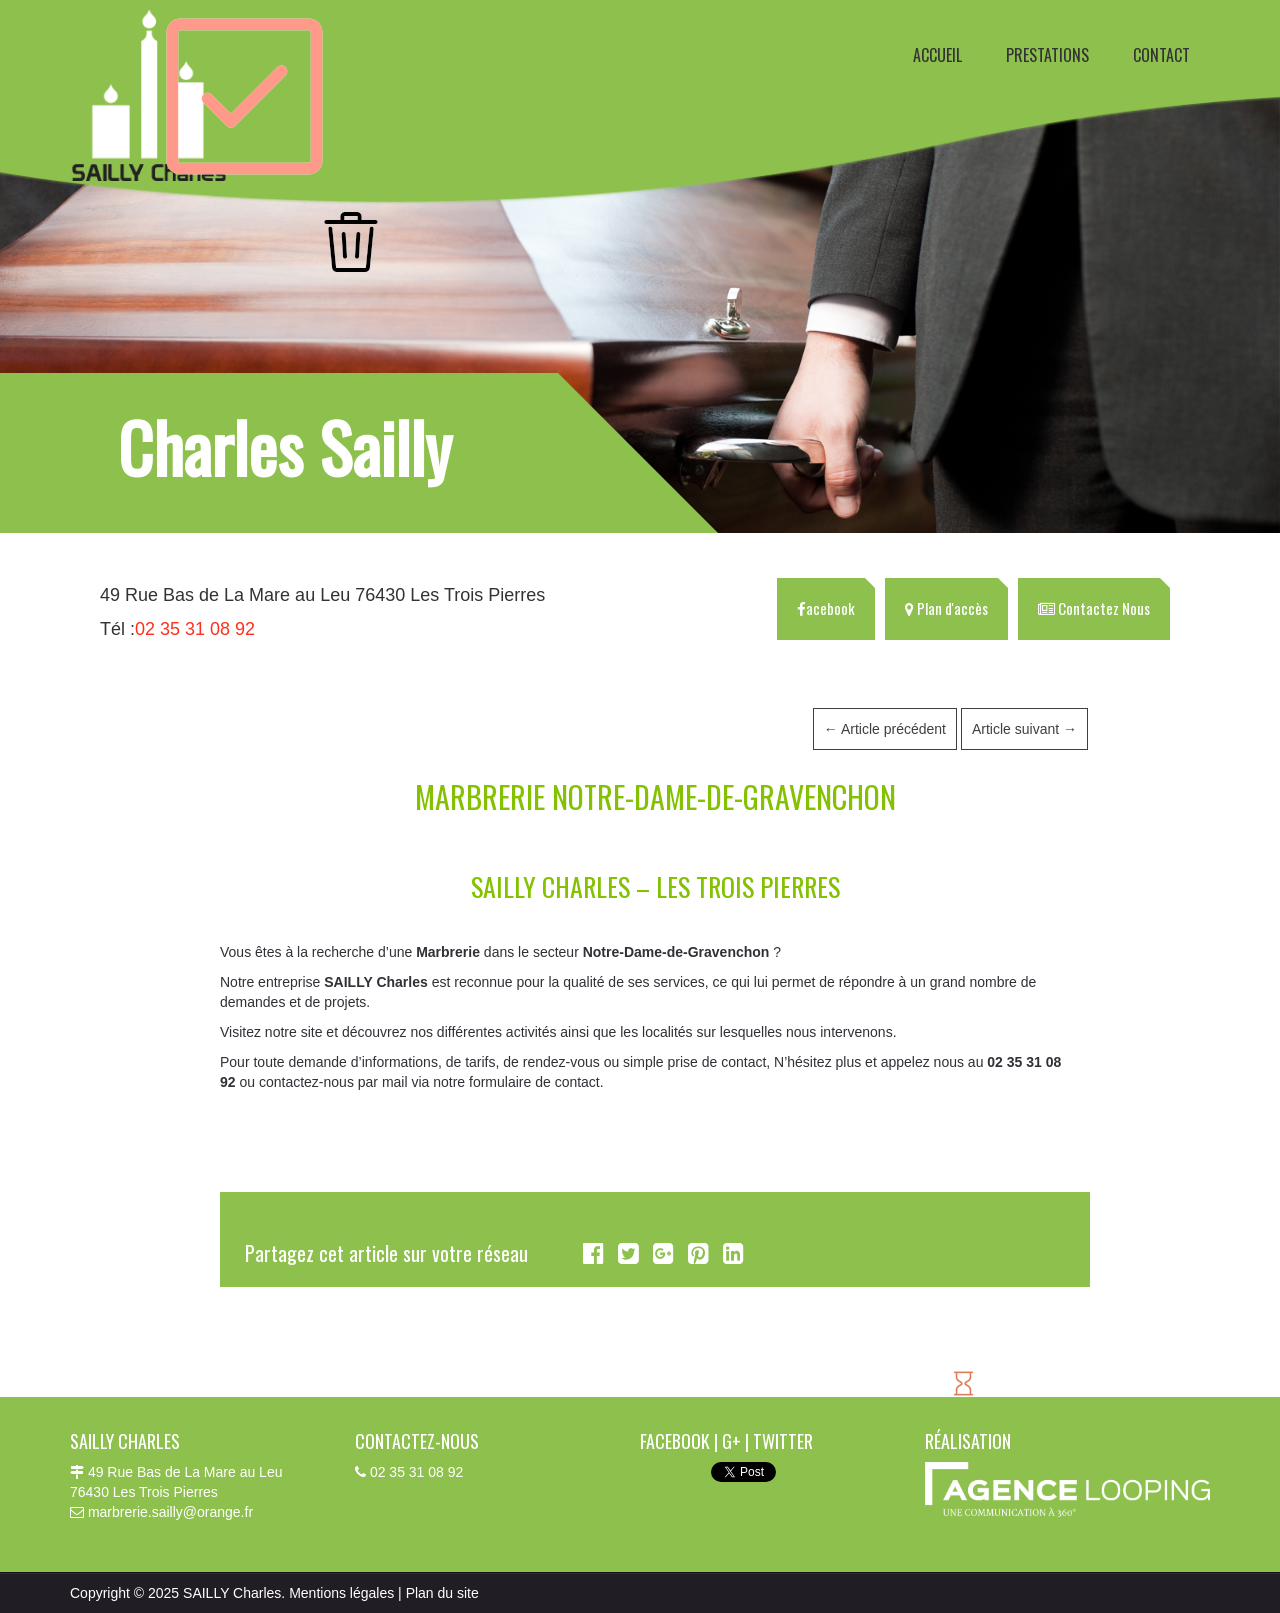  Describe the element at coordinates (963, 1383) in the screenshot. I see `indicates a process is in progress or loading` at that location.